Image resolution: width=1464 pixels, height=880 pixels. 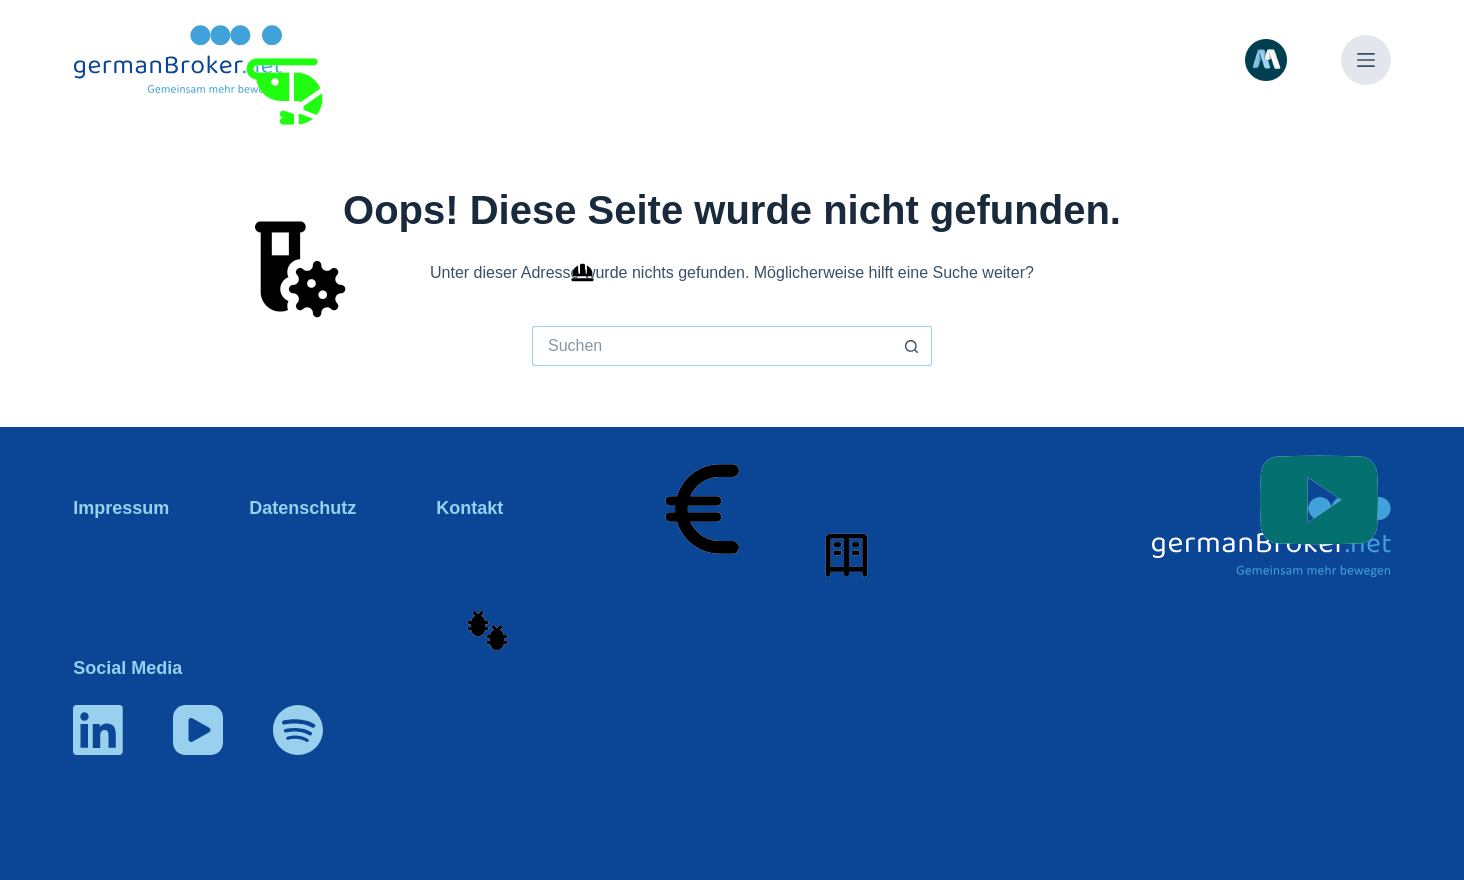 What do you see at coordinates (707, 509) in the screenshot?
I see `indicates euro currency or price` at bounding box center [707, 509].